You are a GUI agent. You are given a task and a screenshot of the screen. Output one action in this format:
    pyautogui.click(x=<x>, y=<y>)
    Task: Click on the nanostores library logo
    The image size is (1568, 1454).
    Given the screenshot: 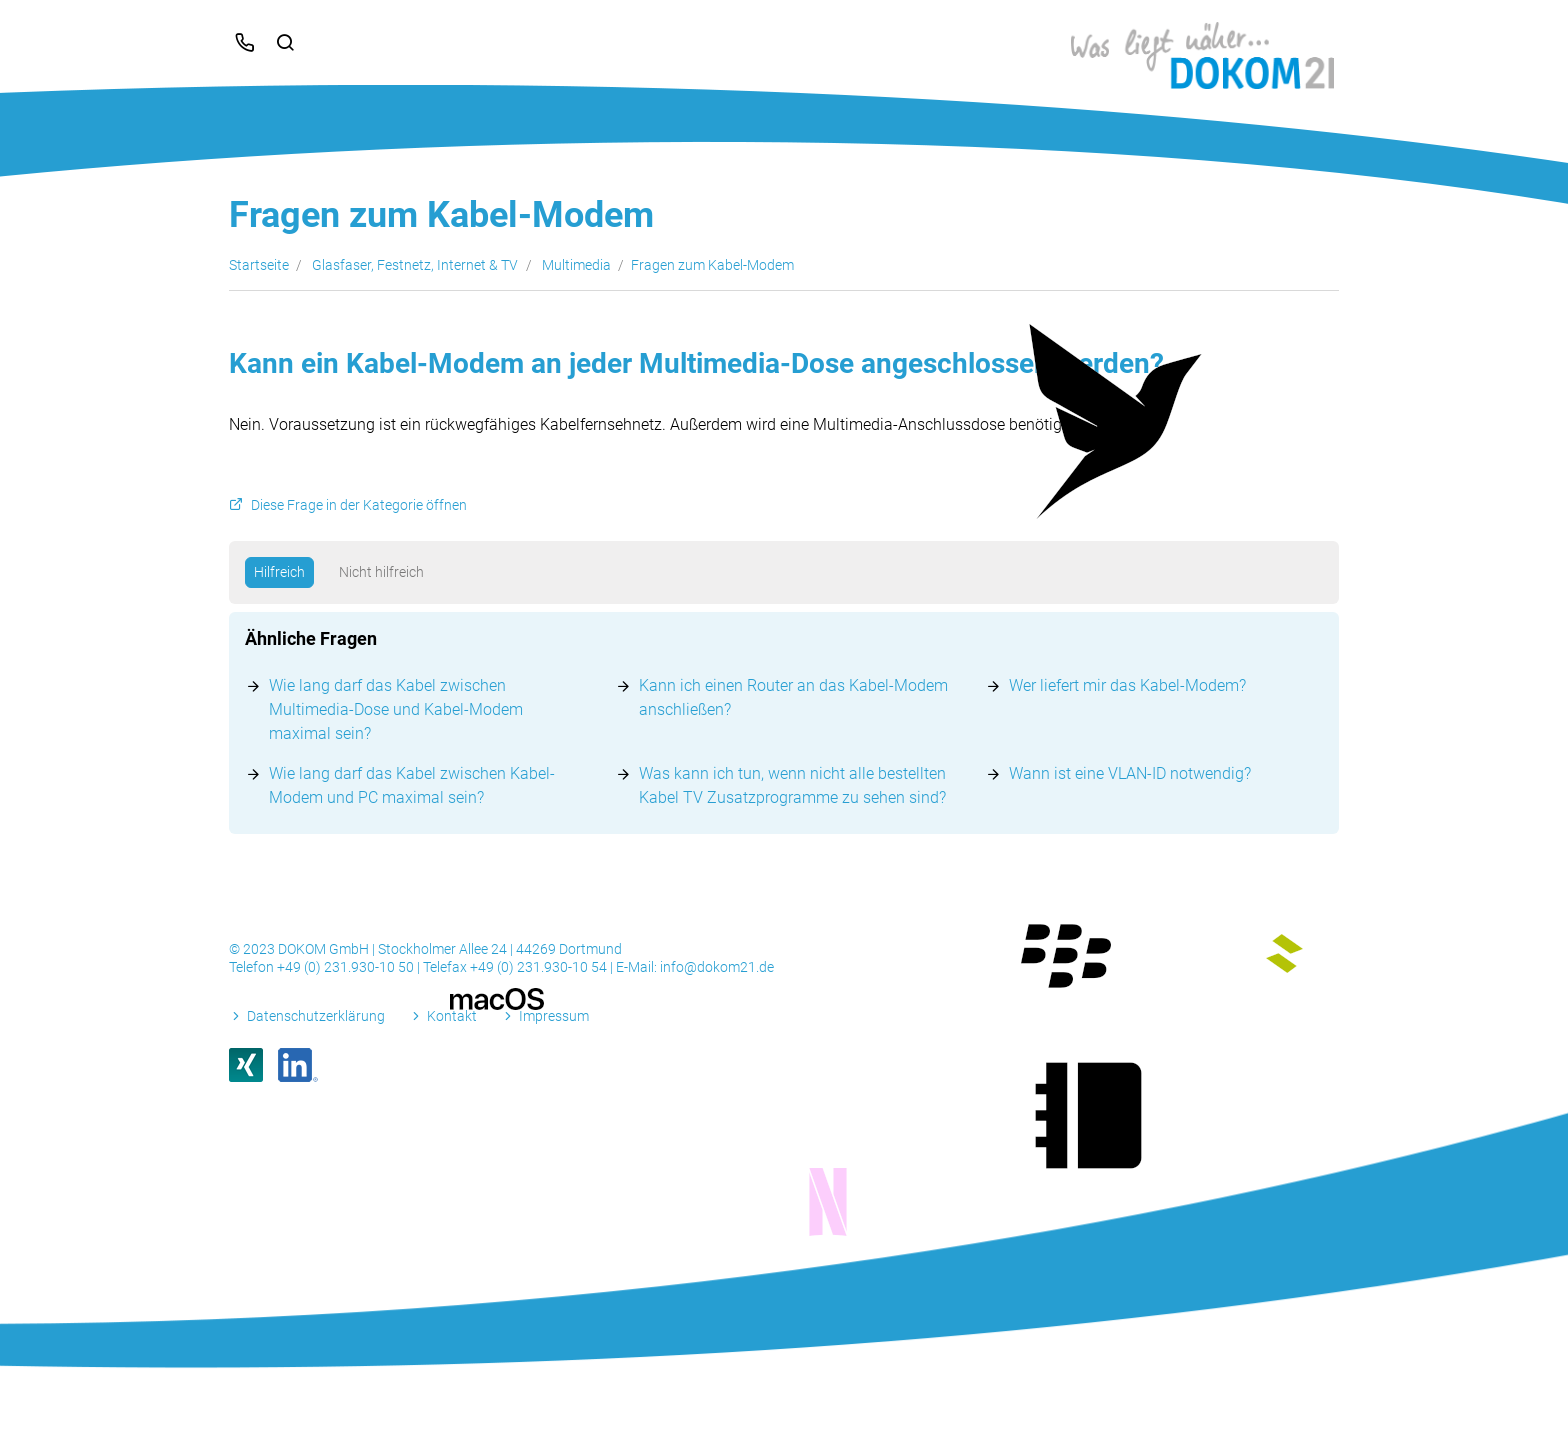 What is the action you would take?
    pyautogui.click(x=1284, y=953)
    